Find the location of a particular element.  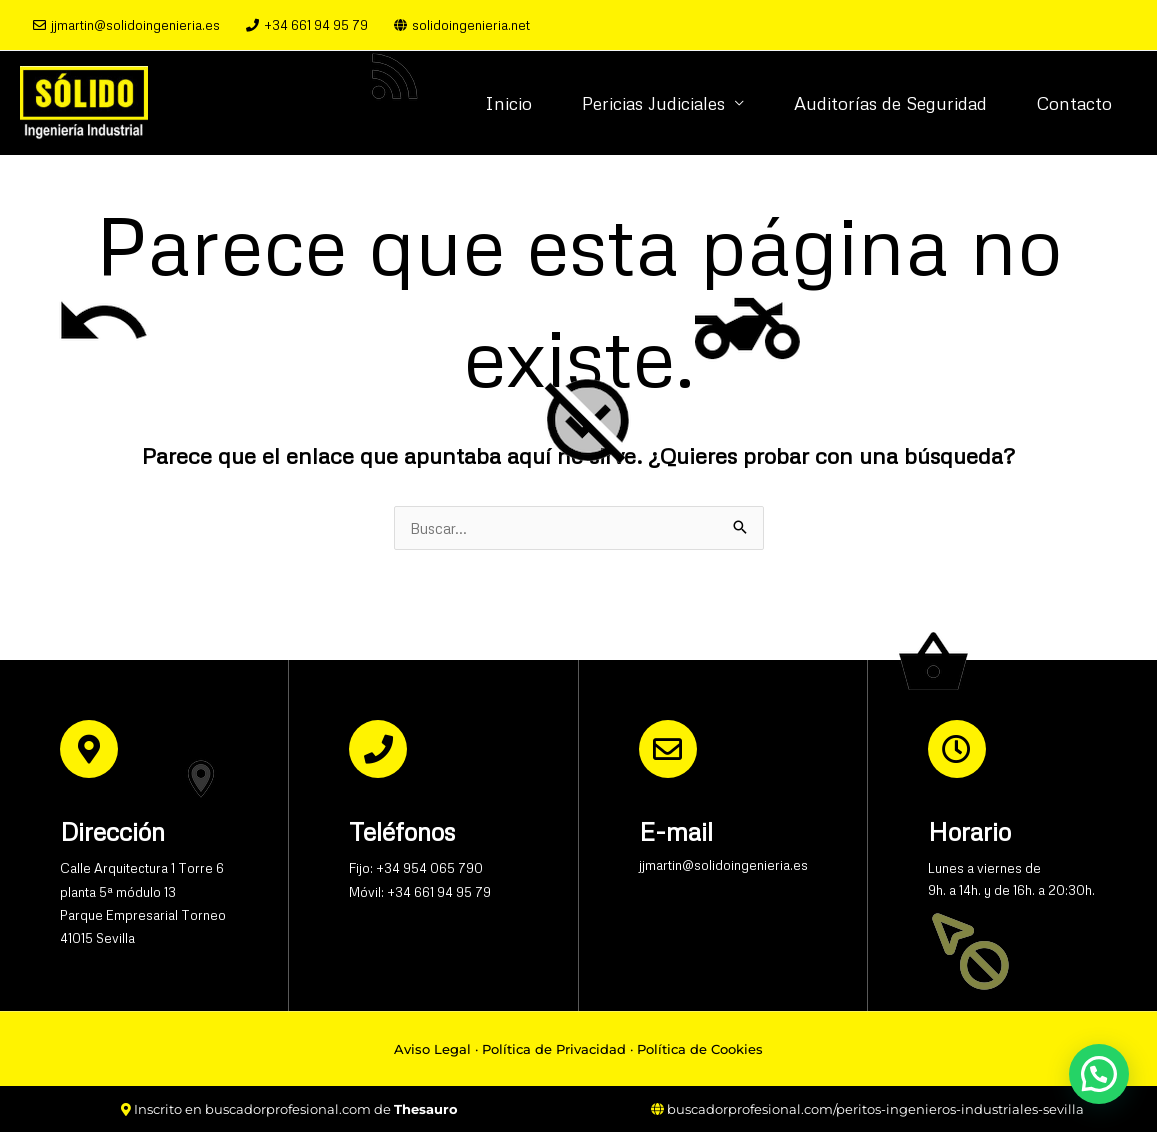

cursor interaction disabled is located at coordinates (970, 951).